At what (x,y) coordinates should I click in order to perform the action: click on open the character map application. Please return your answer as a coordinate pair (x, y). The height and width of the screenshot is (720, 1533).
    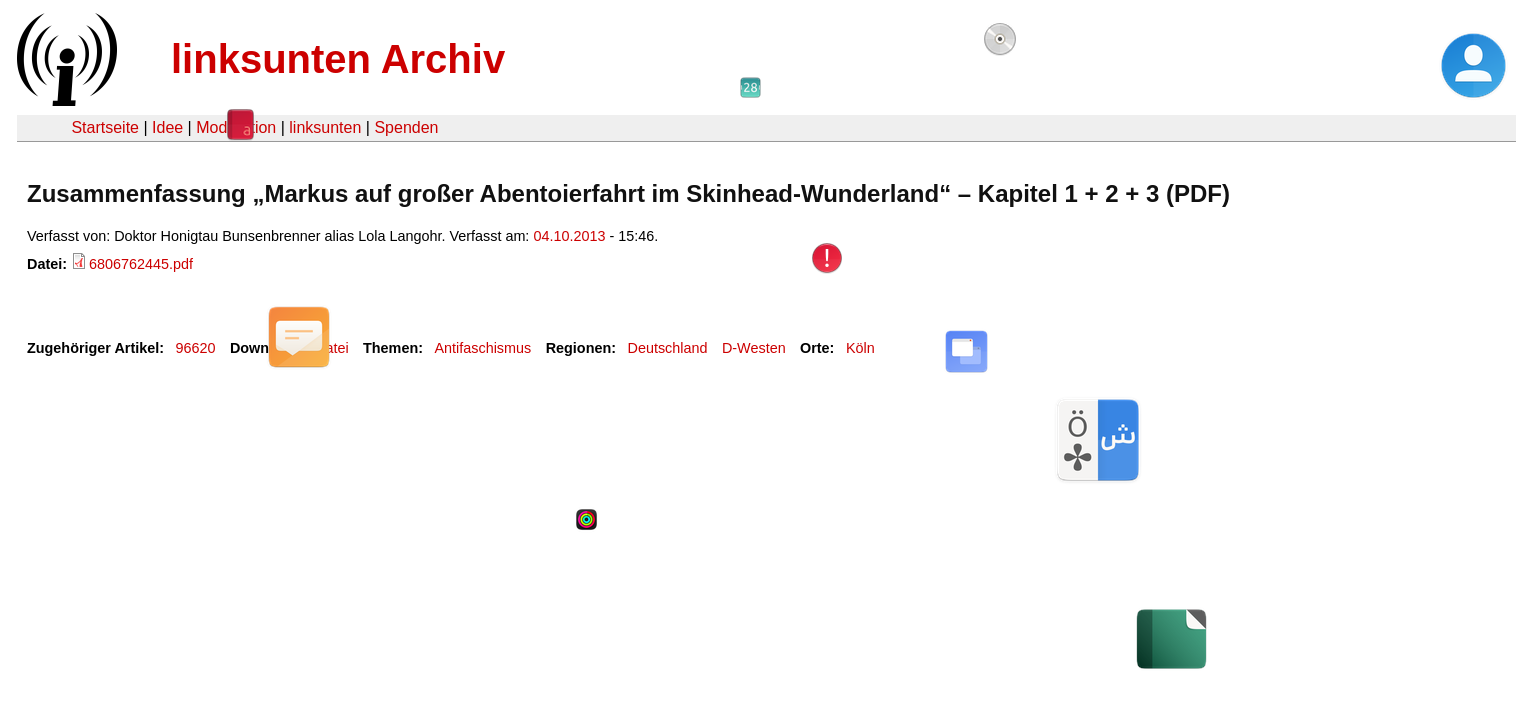
    Looking at the image, I should click on (1098, 440).